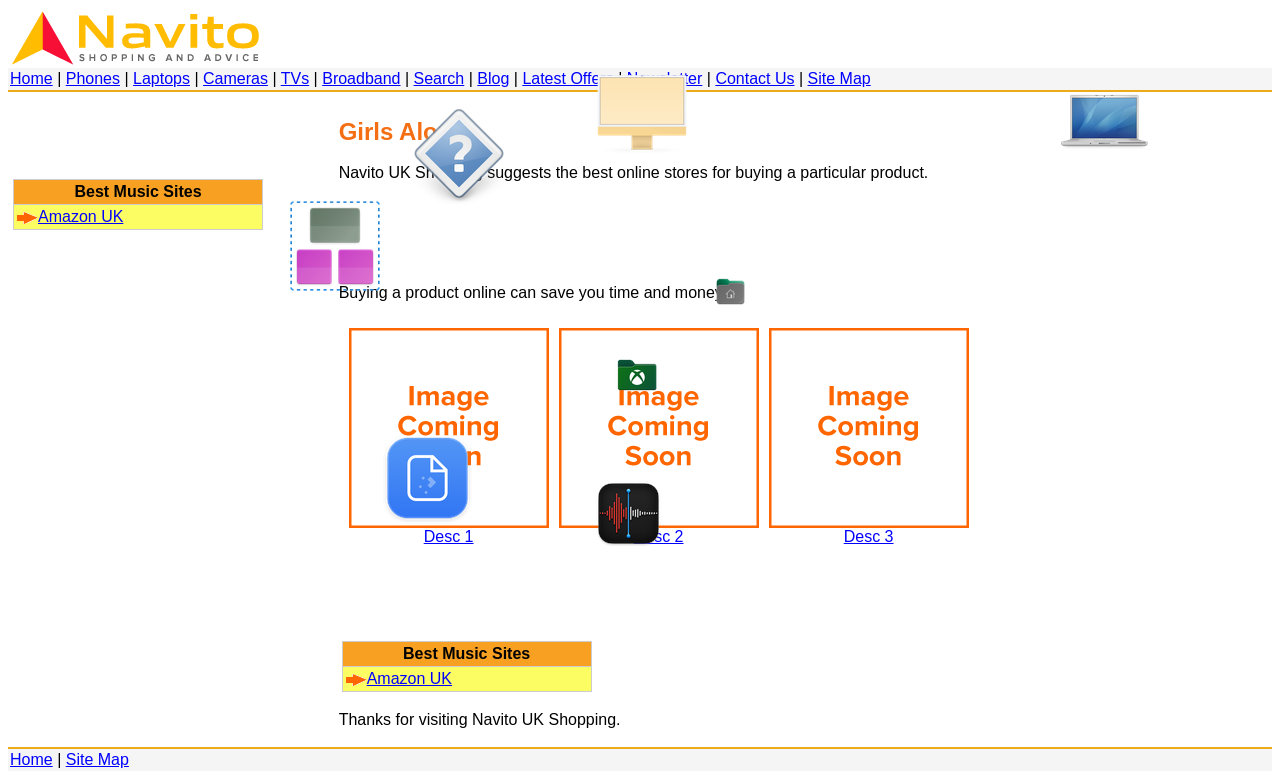 This screenshot has height=779, width=1280. I want to click on open folder containing Xbox games or apps, so click(637, 376).